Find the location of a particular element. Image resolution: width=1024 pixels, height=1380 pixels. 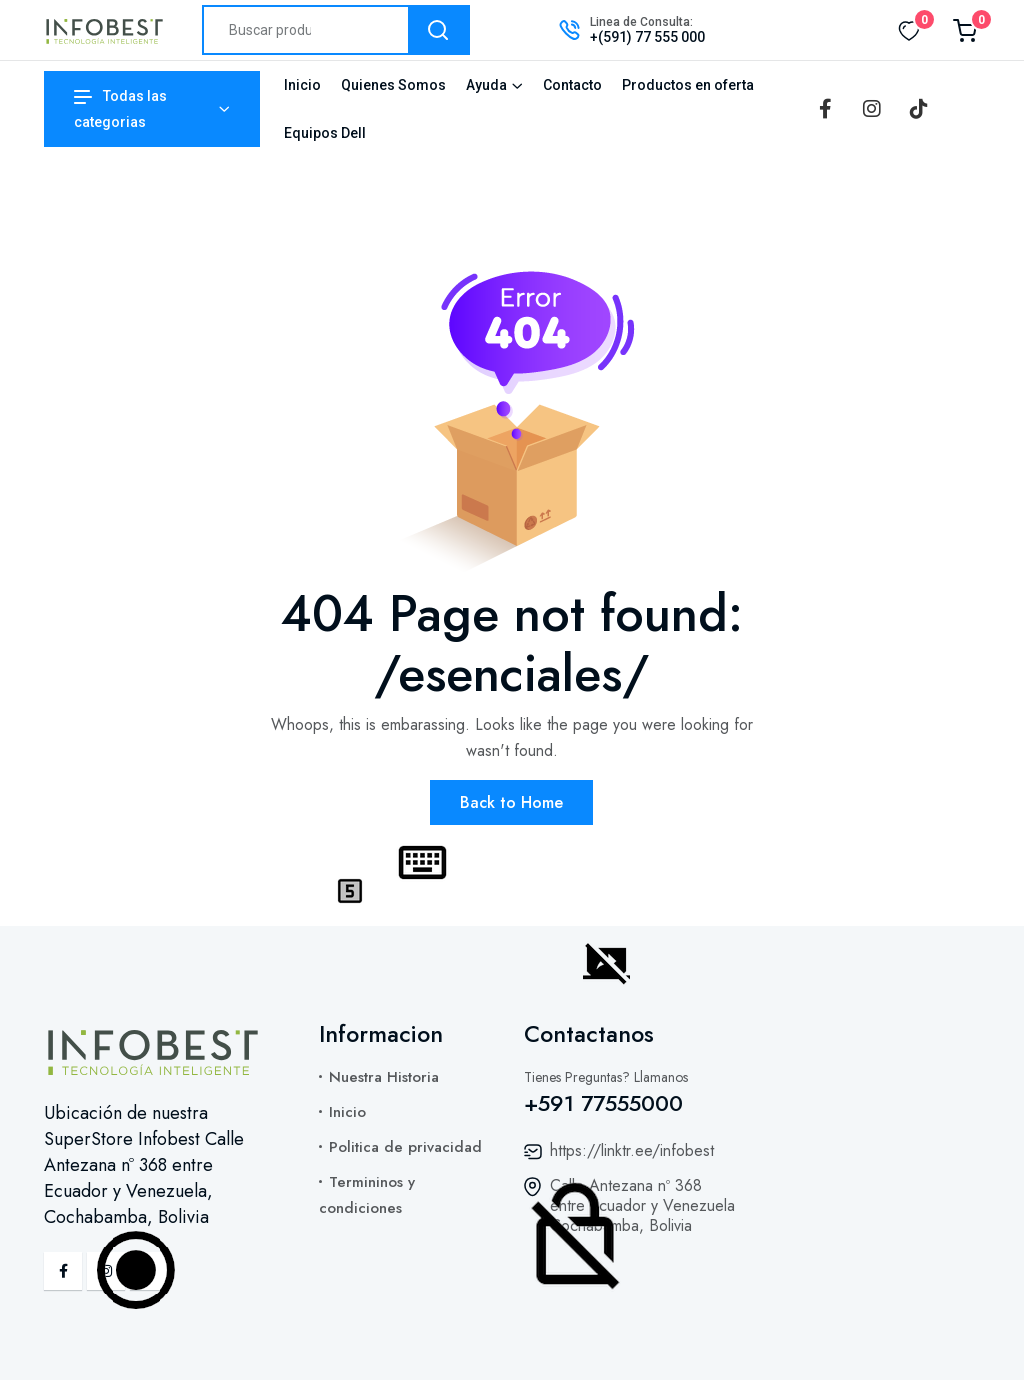

open on-screen keyboard is located at coordinates (422, 862).